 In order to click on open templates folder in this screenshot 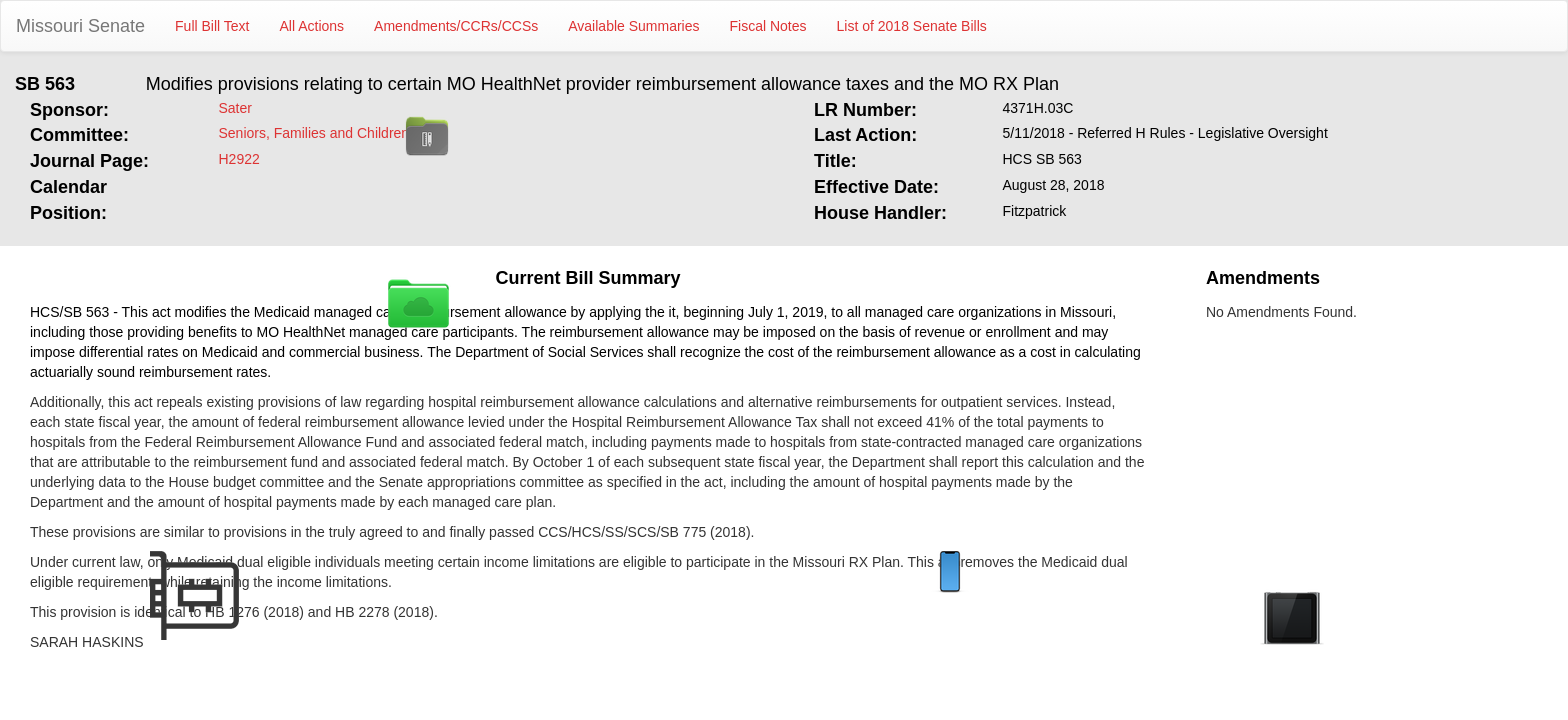, I will do `click(427, 136)`.